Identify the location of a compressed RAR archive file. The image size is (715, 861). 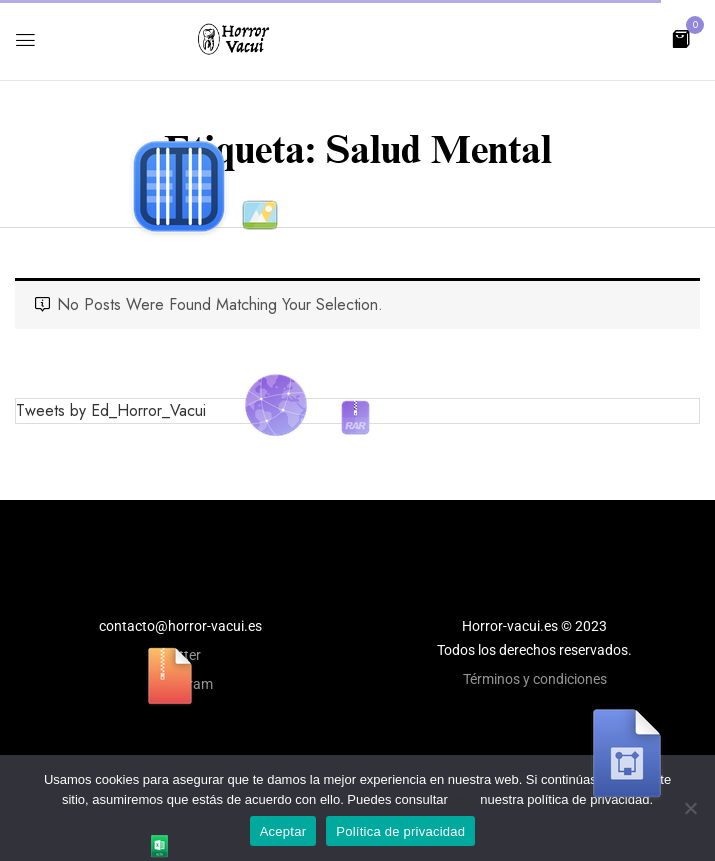
(355, 417).